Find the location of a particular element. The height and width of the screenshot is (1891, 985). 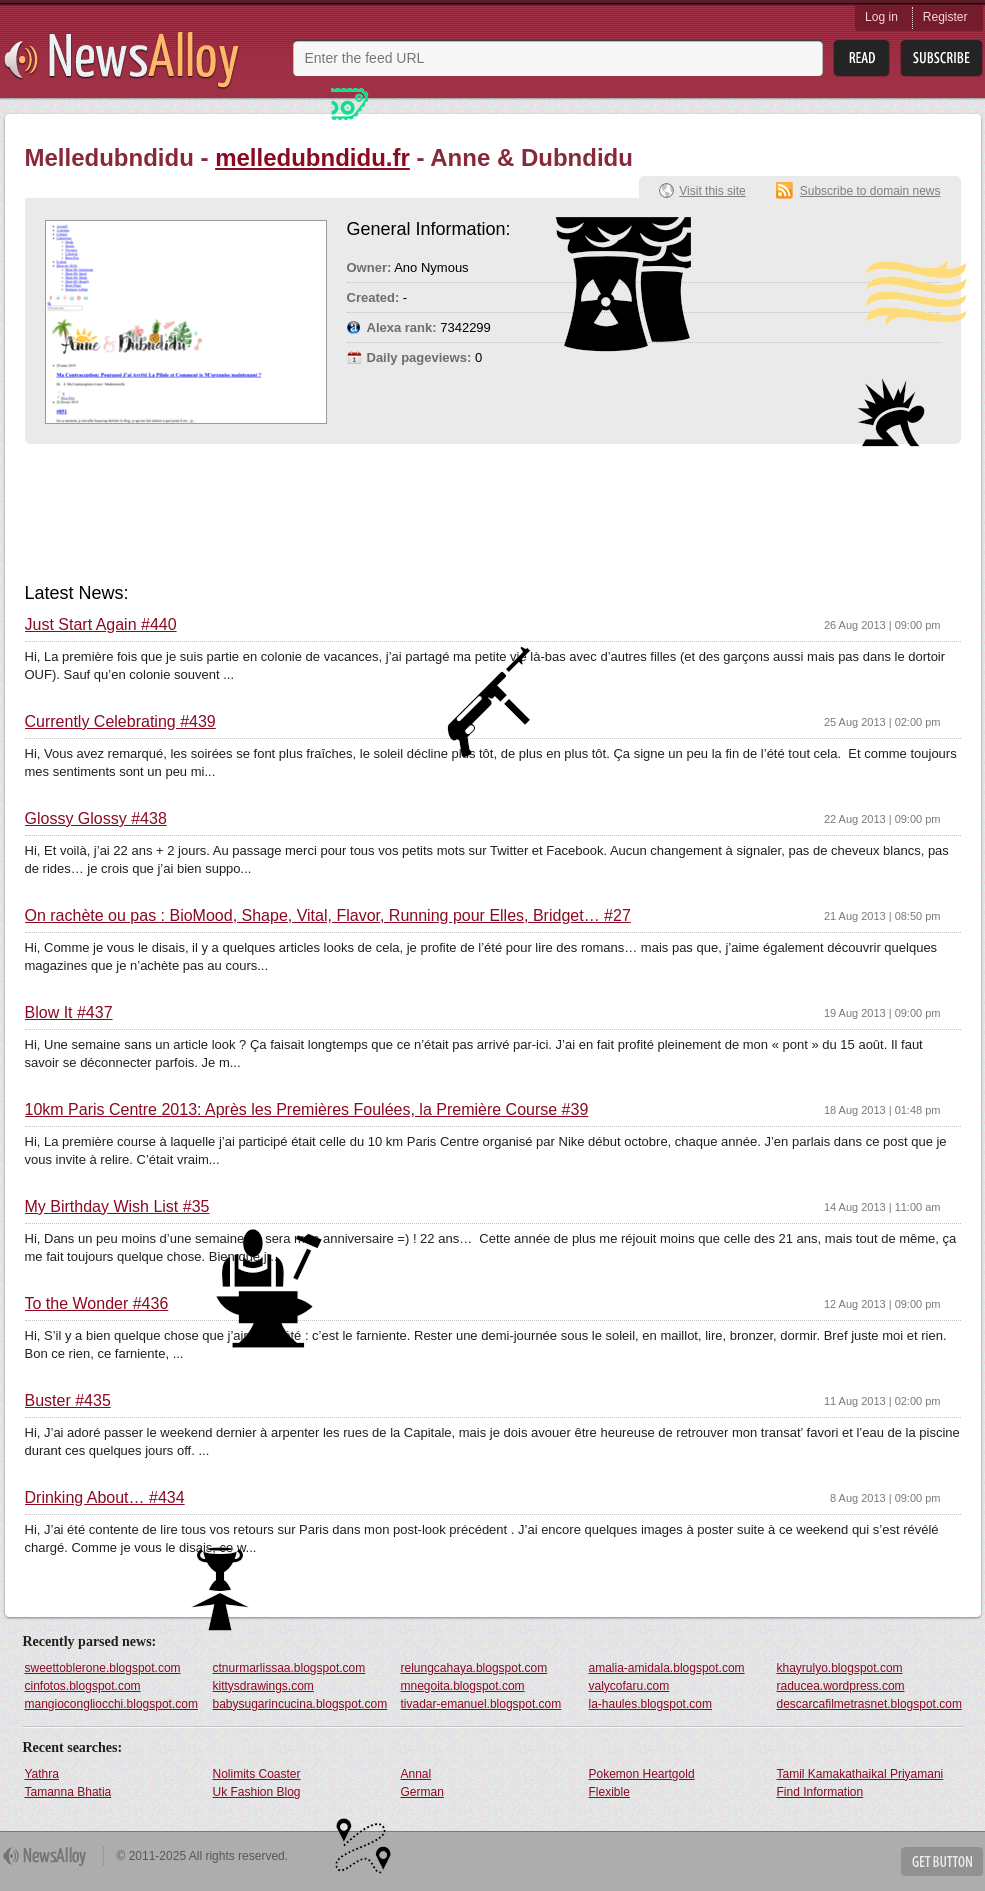

indicates back pain or spinal discomfort is located at coordinates (890, 412).